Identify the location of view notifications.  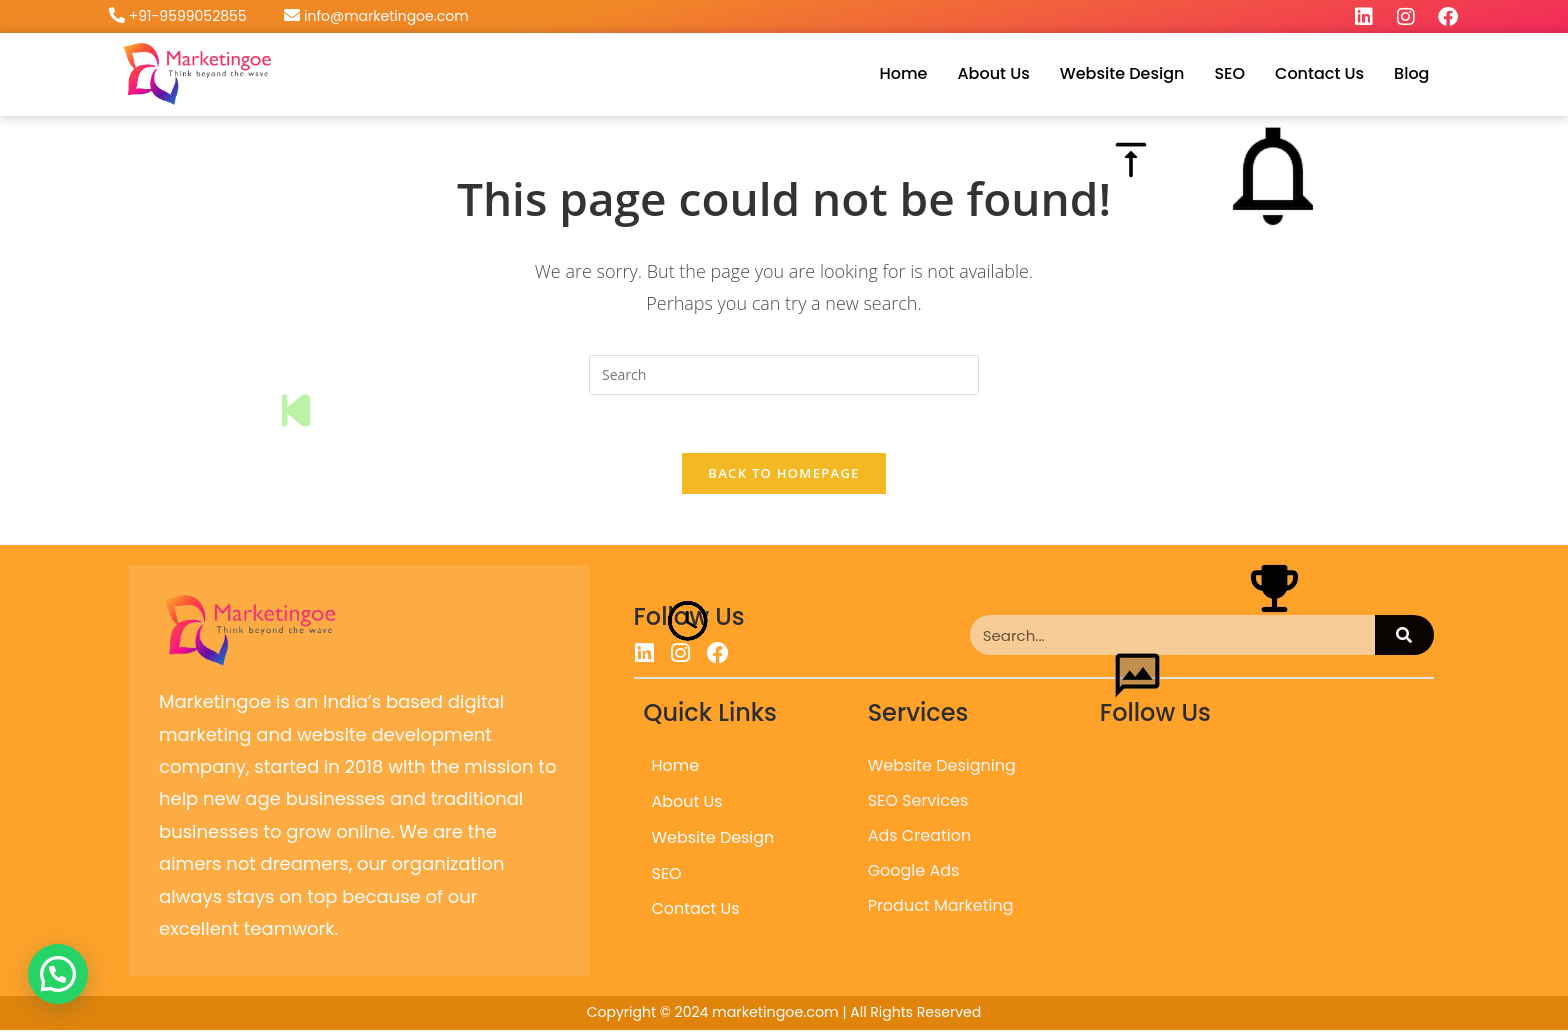
(1273, 175).